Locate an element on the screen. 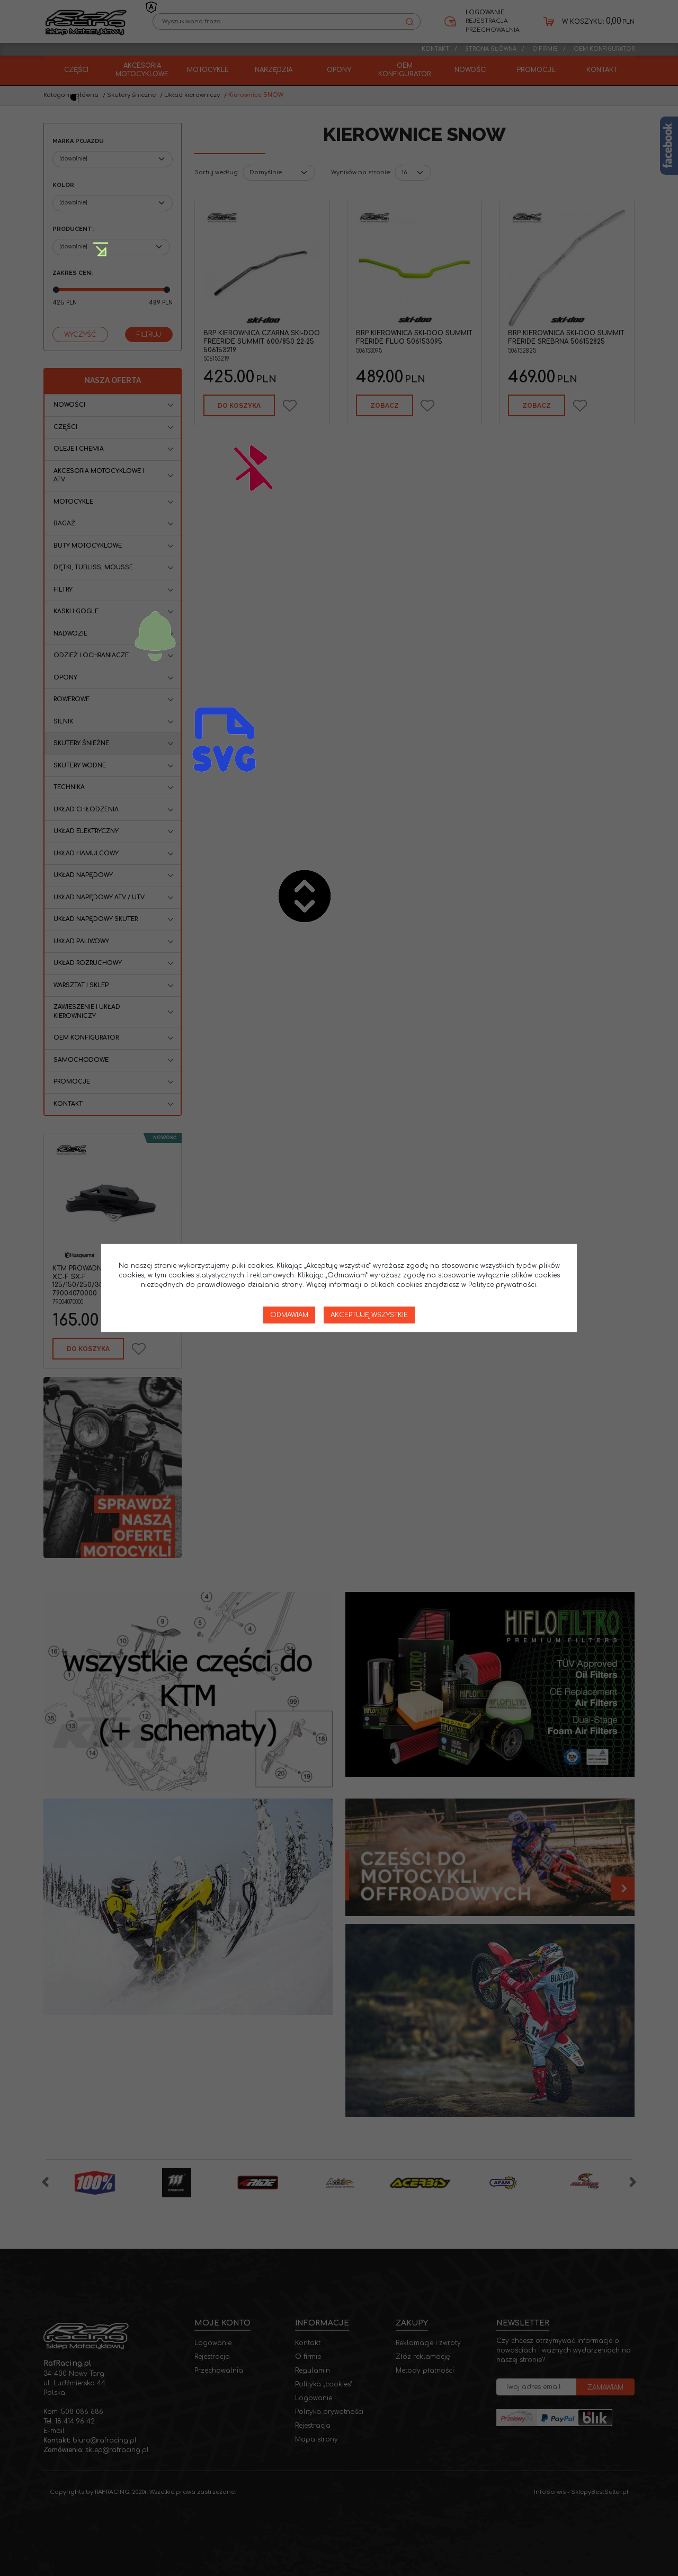 Image resolution: width=678 pixels, height=2576 pixels. open an SVG file is located at coordinates (225, 742).